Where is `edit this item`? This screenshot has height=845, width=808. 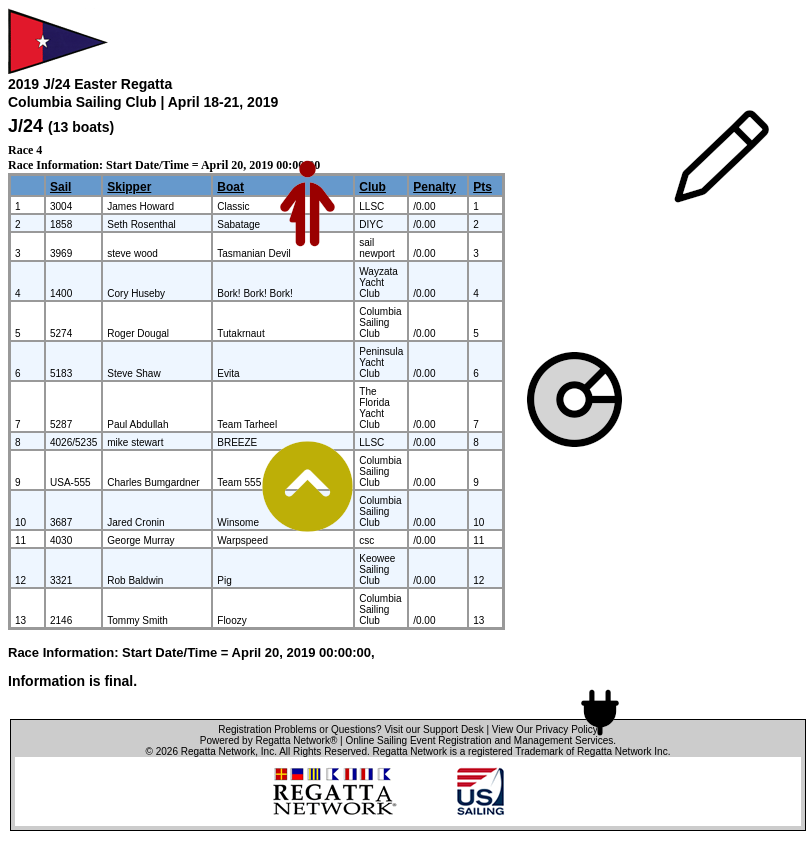 edit this item is located at coordinates (721, 156).